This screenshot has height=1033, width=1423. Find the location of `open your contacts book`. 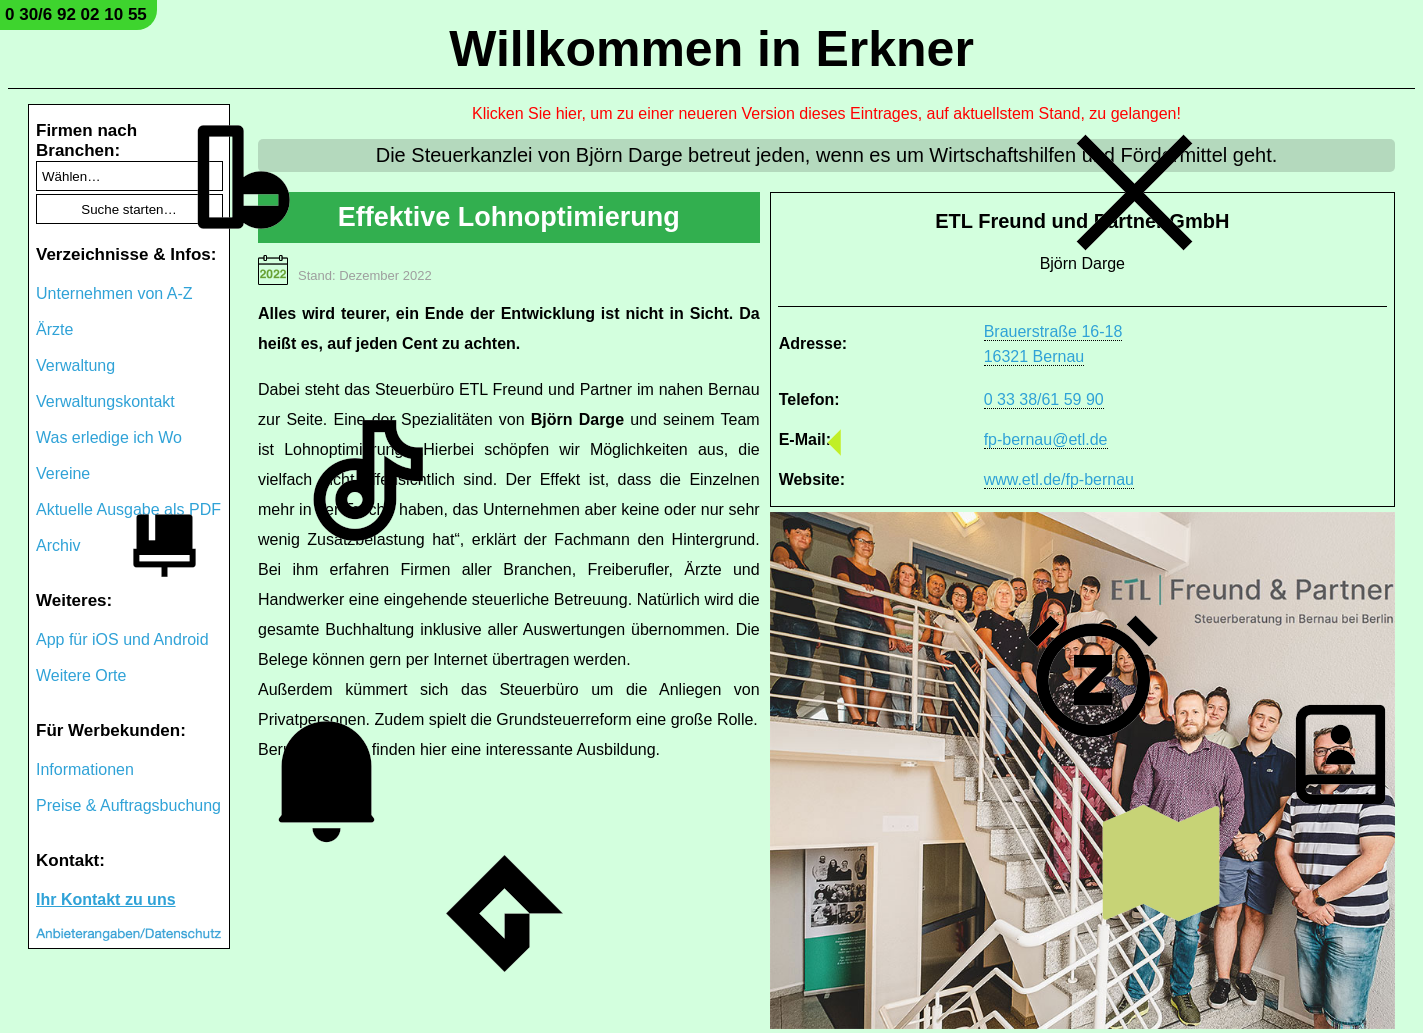

open your contacts book is located at coordinates (1340, 754).